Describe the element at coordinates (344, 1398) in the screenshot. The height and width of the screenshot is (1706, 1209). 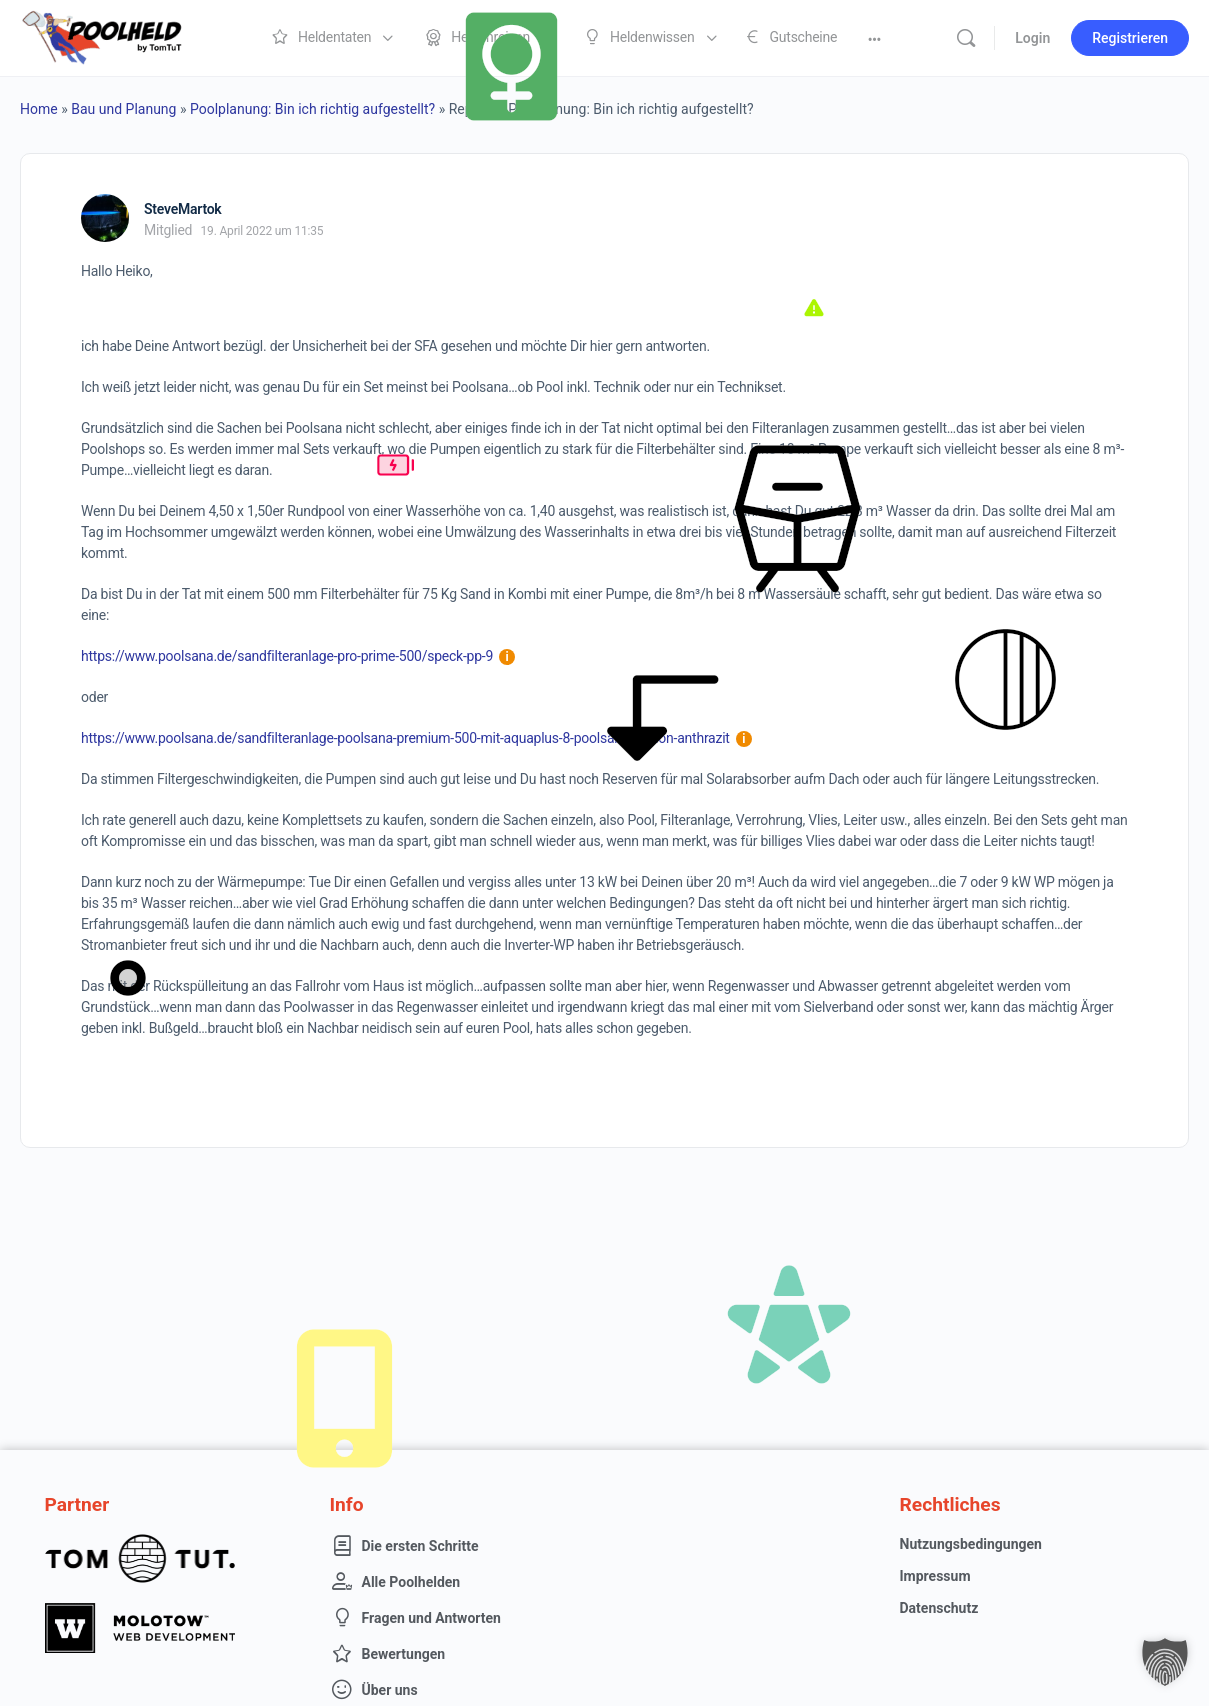
I see `access mobile device settings` at that location.